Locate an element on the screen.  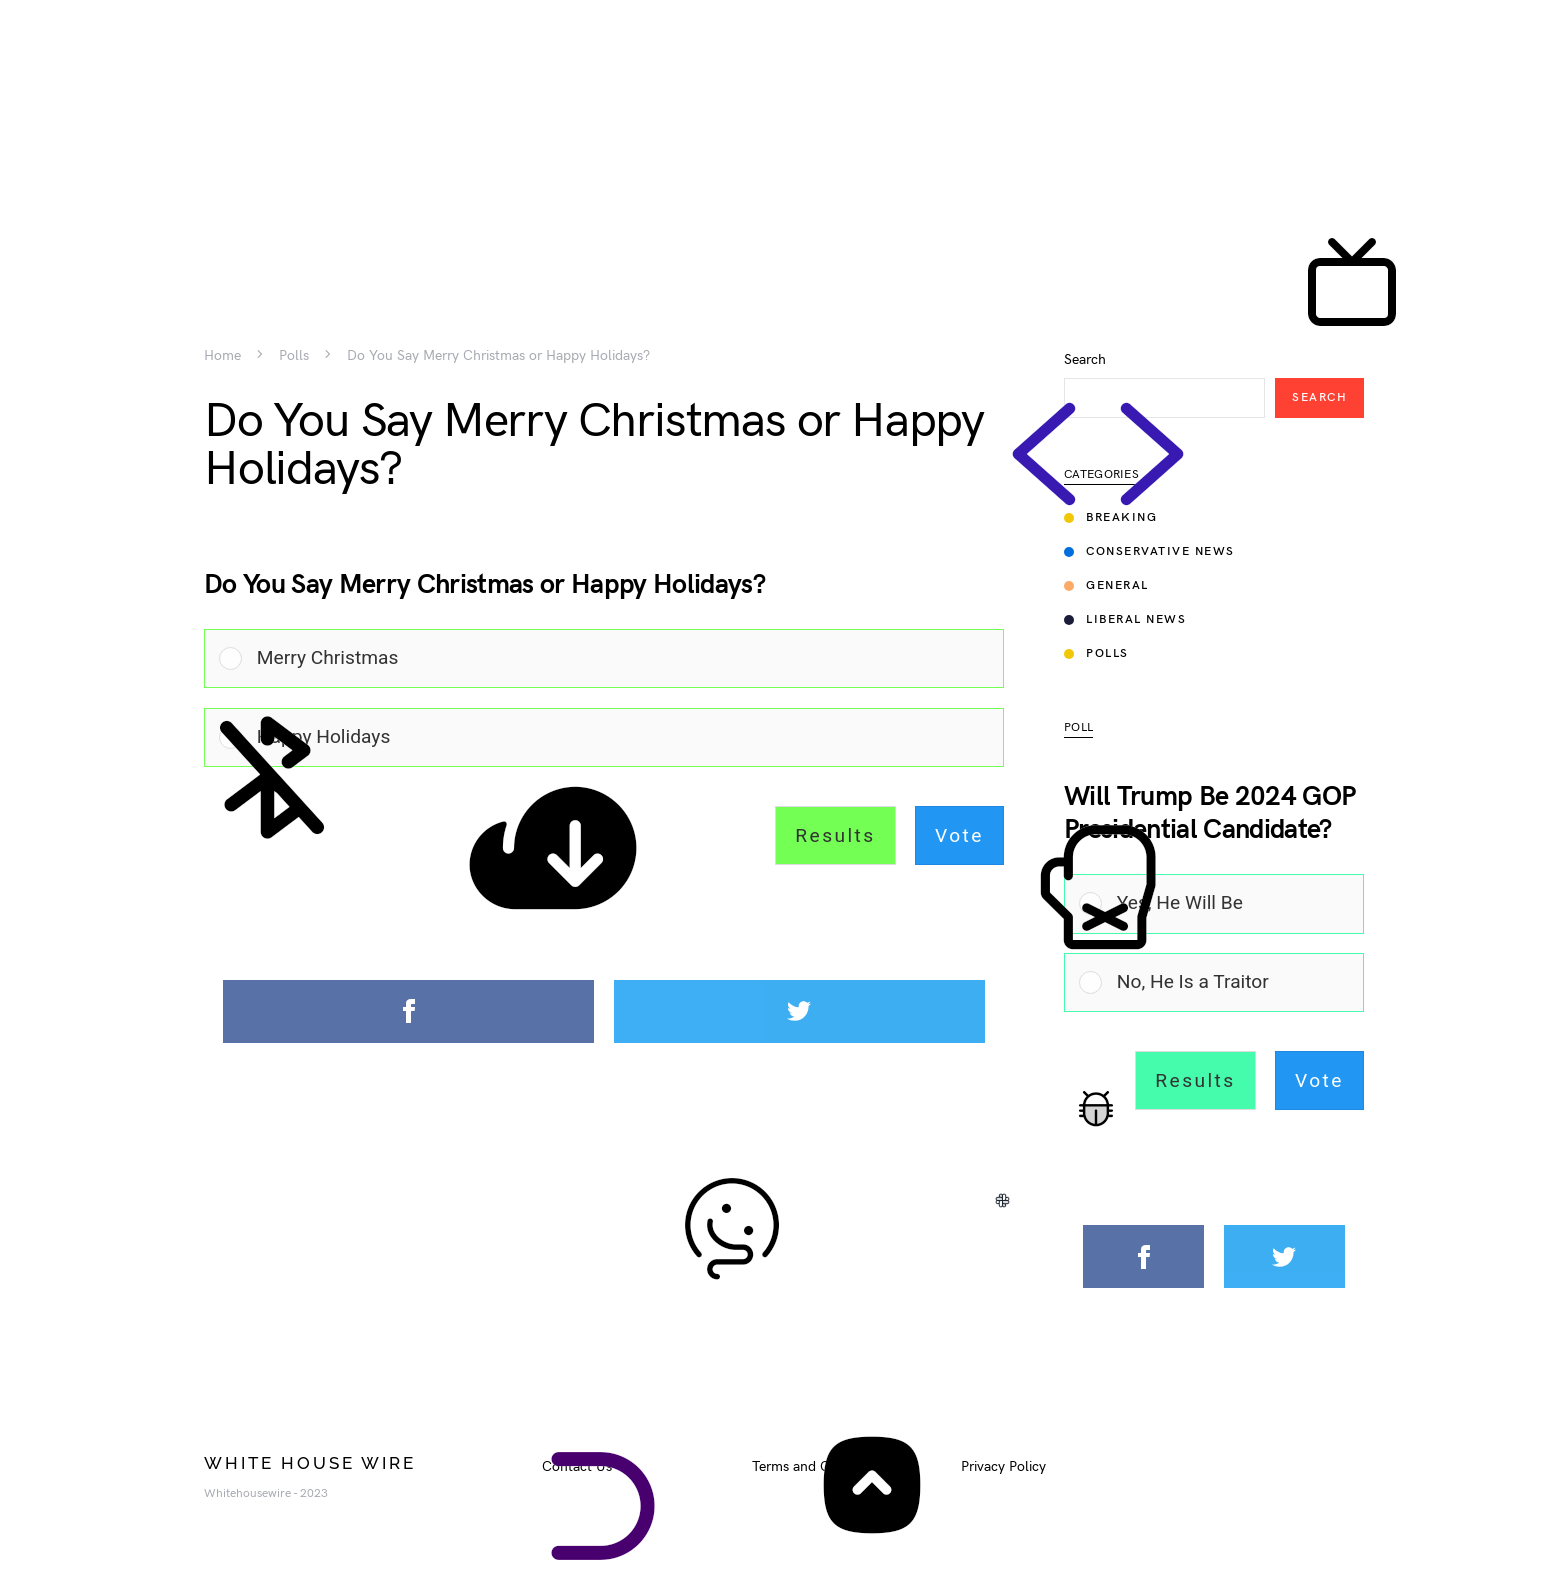
report a bug or issue is located at coordinates (1096, 1108).